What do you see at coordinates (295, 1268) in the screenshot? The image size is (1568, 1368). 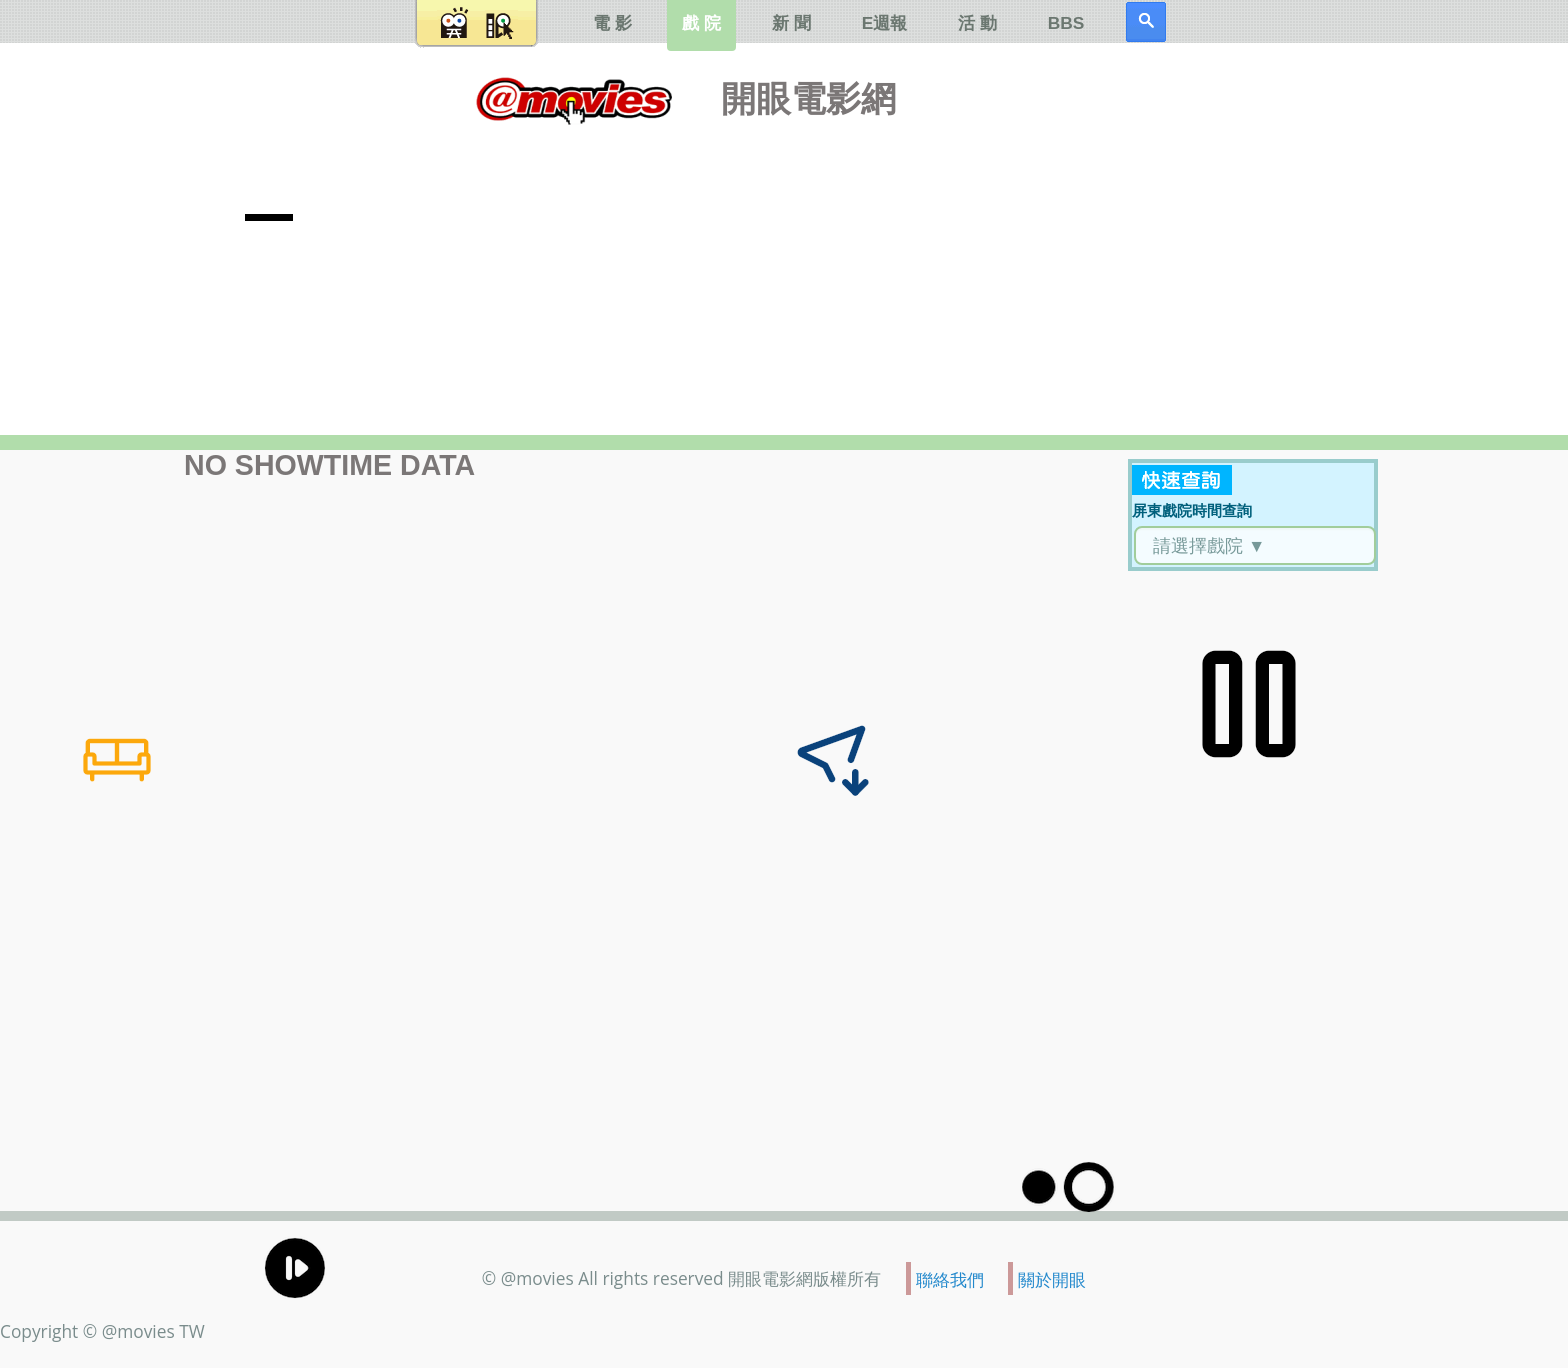 I see `play next item in queue` at bounding box center [295, 1268].